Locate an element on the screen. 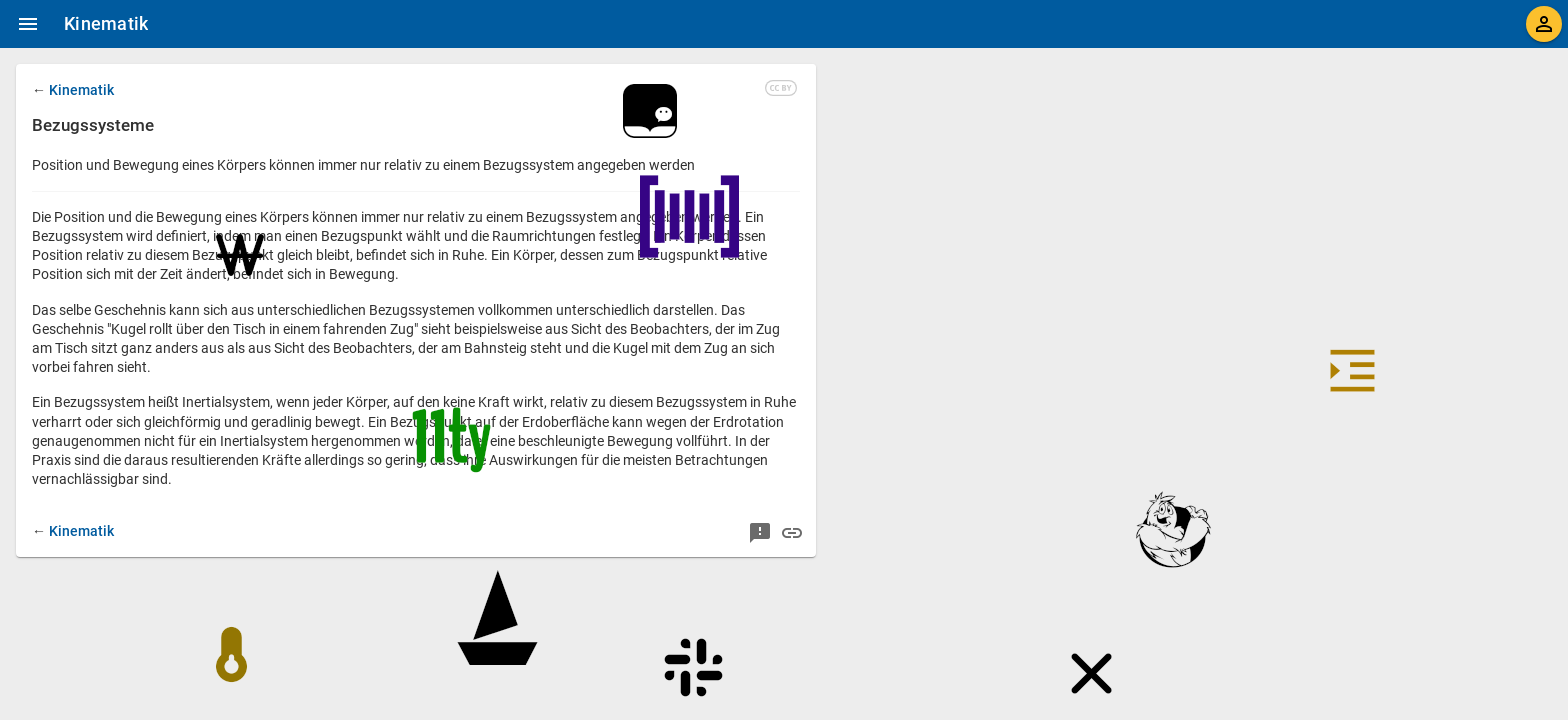  open the WeRead app is located at coordinates (650, 111).